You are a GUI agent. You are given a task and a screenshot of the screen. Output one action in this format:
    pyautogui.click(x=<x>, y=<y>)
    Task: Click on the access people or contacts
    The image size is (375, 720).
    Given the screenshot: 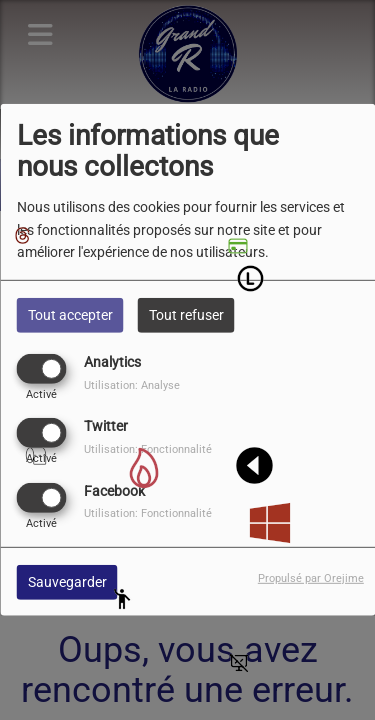 What is the action you would take?
    pyautogui.click(x=122, y=599)
    